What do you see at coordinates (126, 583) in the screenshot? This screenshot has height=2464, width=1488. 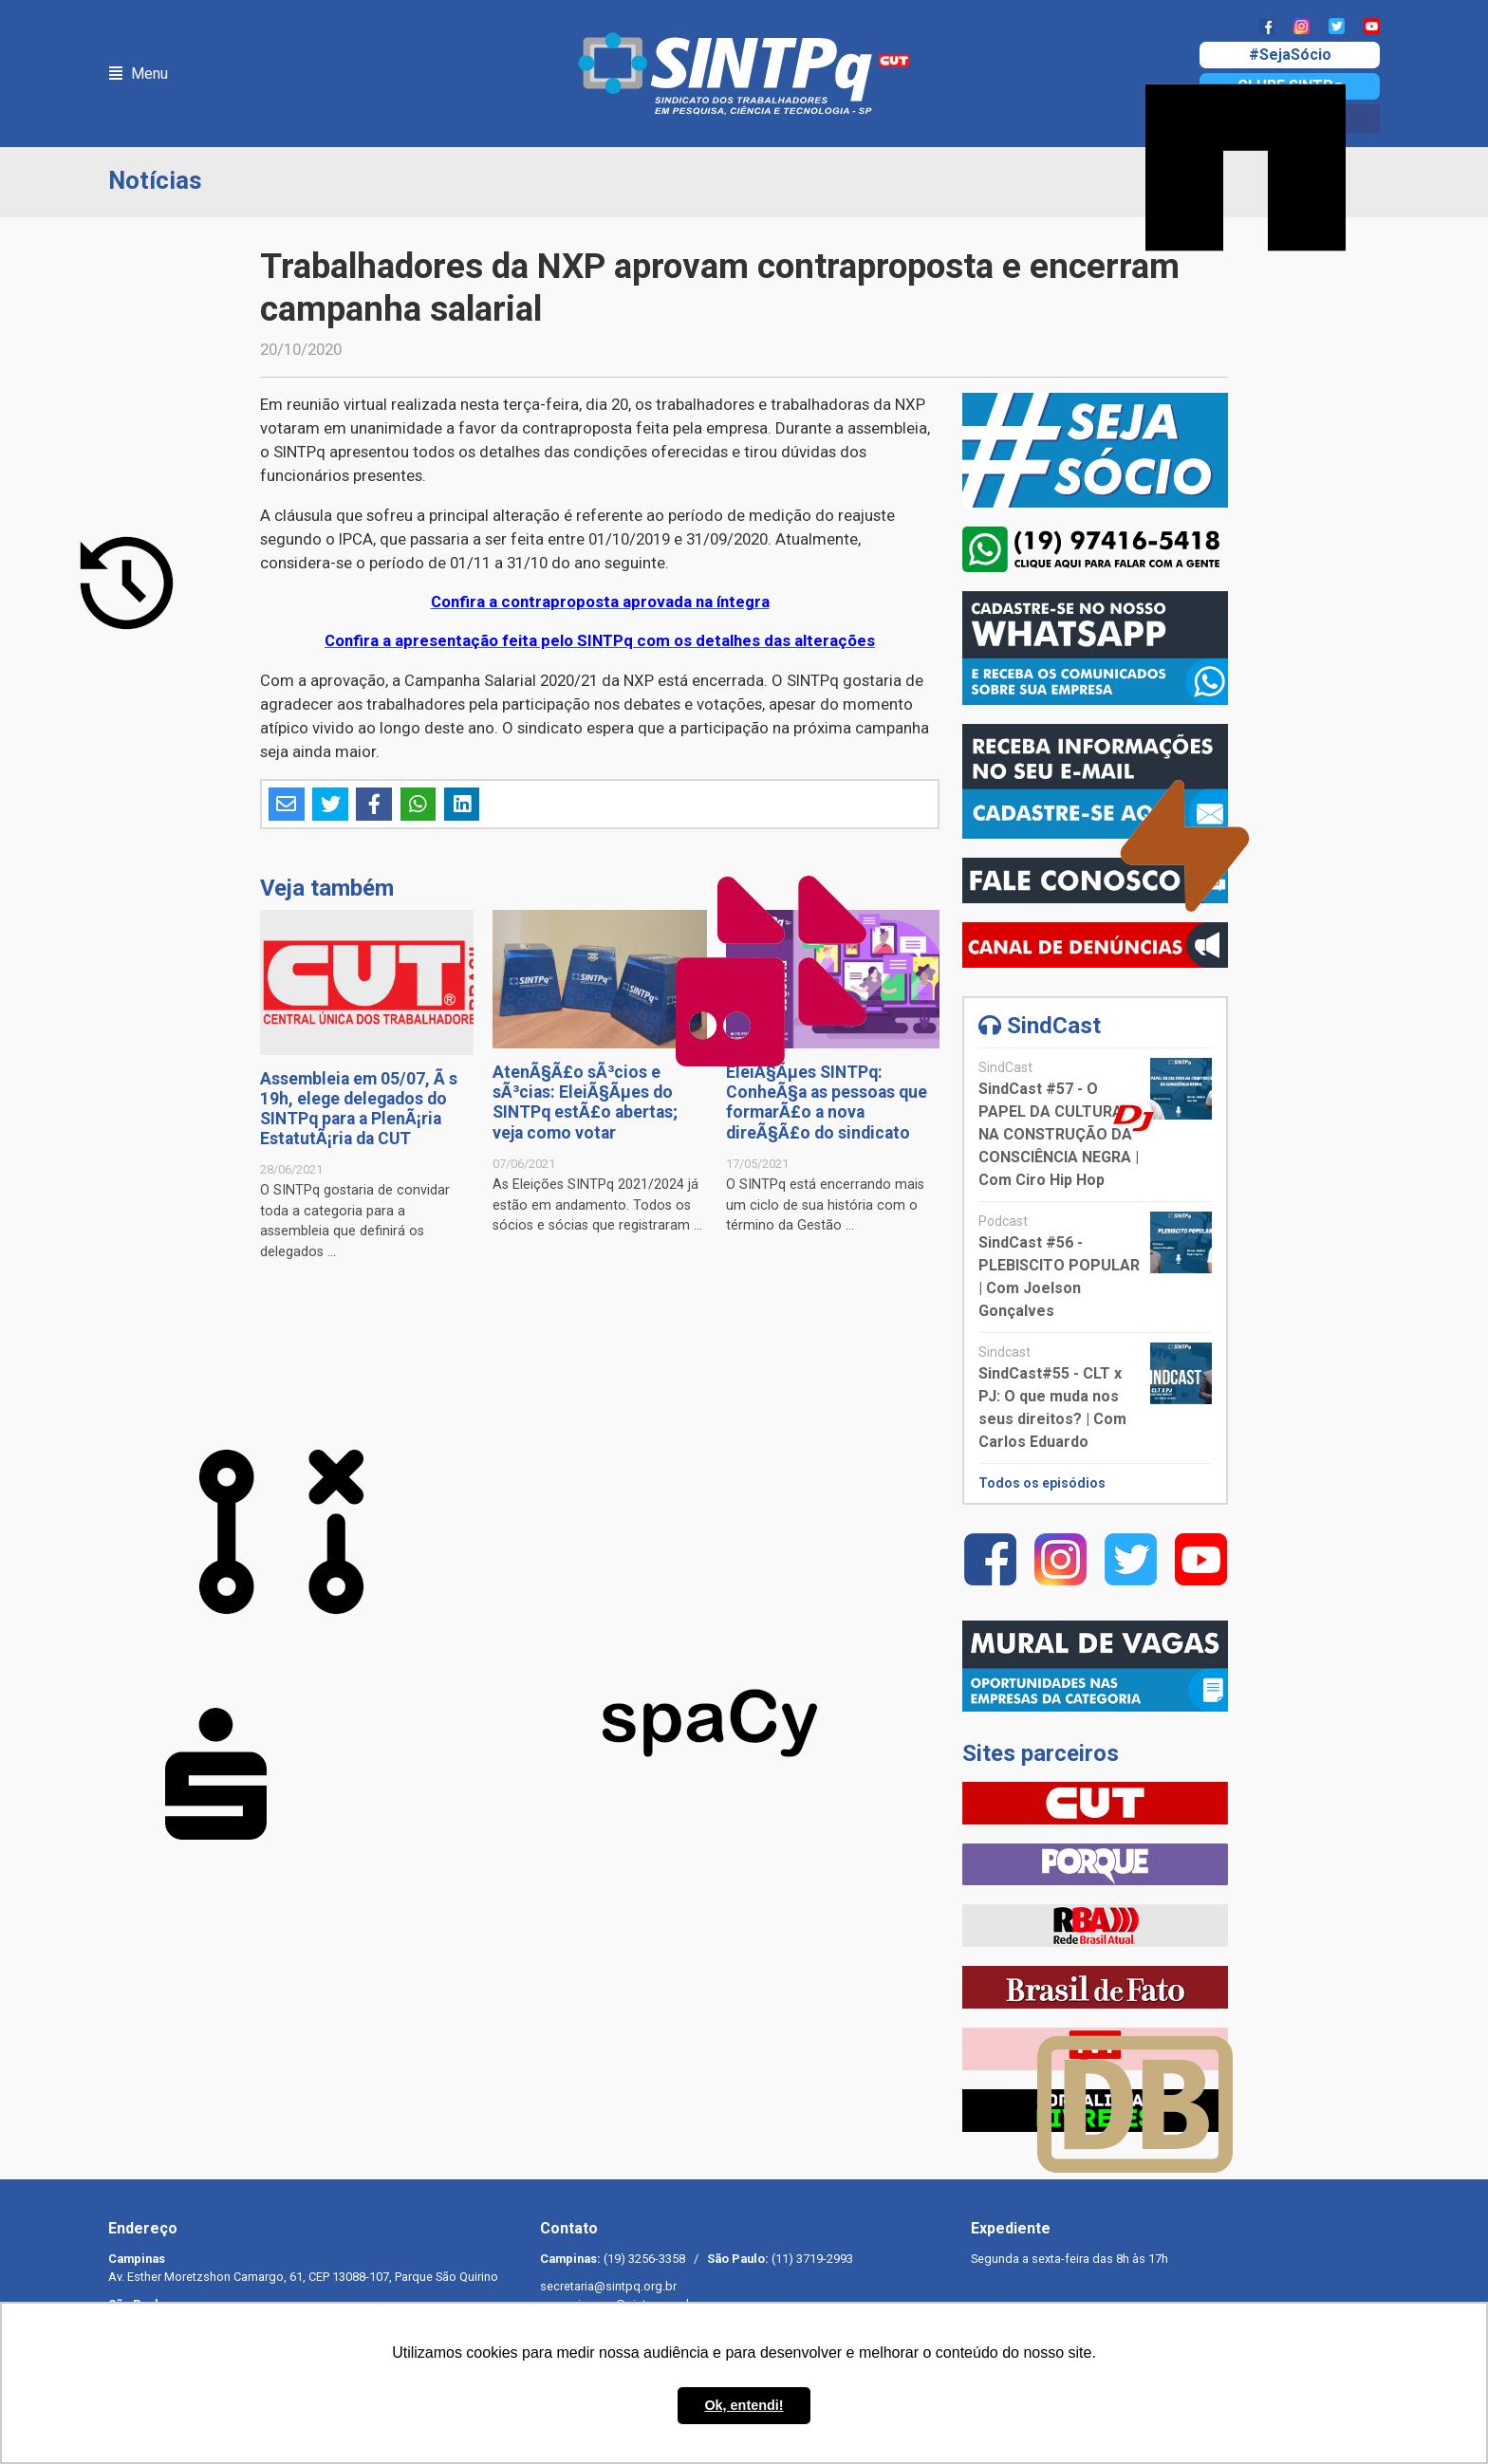 I see `view recent activity or history` at bounding box center [126, 583].